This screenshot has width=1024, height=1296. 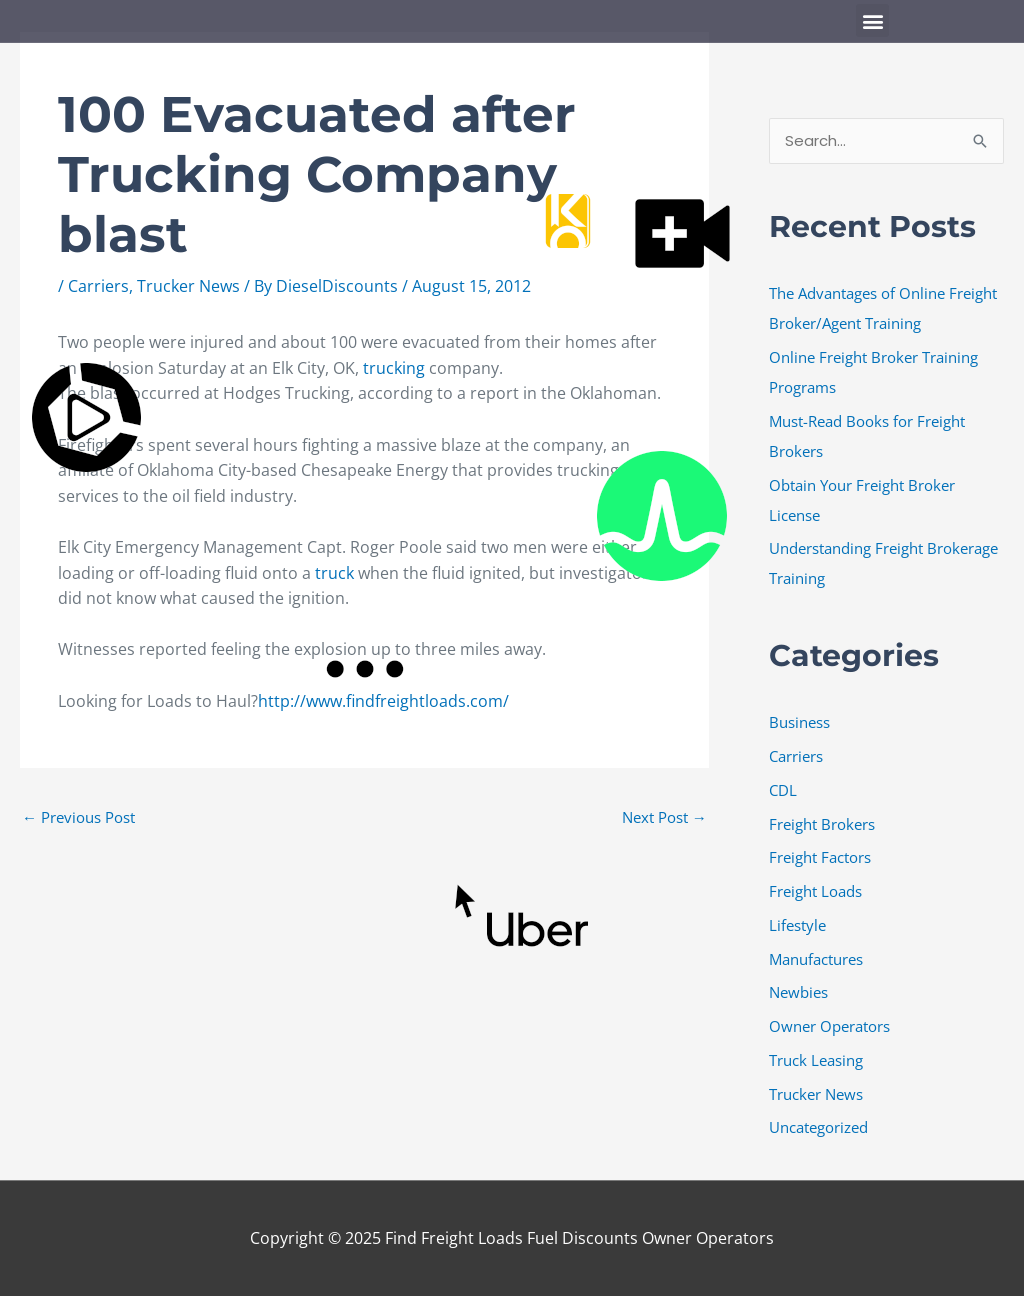 What do you see at coordinates (365, 669) in the screenshot?
I see `access more options or actions` at bounding box center [365, 669].